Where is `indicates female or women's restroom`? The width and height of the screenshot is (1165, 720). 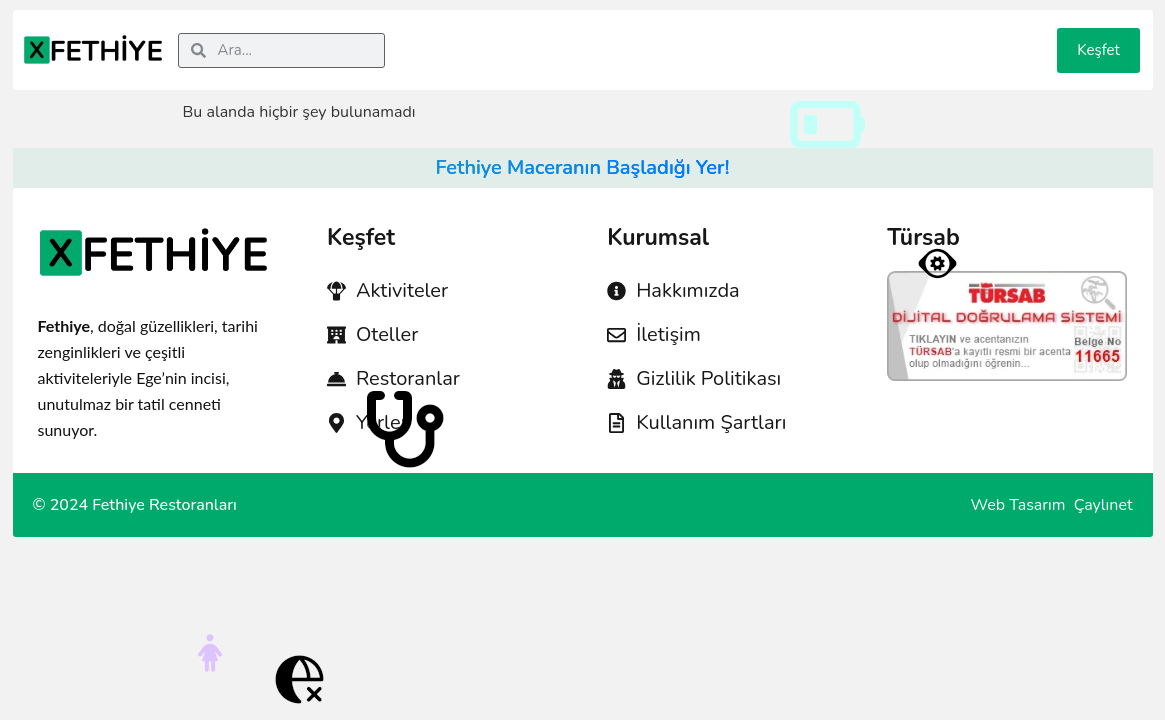 indicates female or women's restroom is located at coordinates (210, 653).